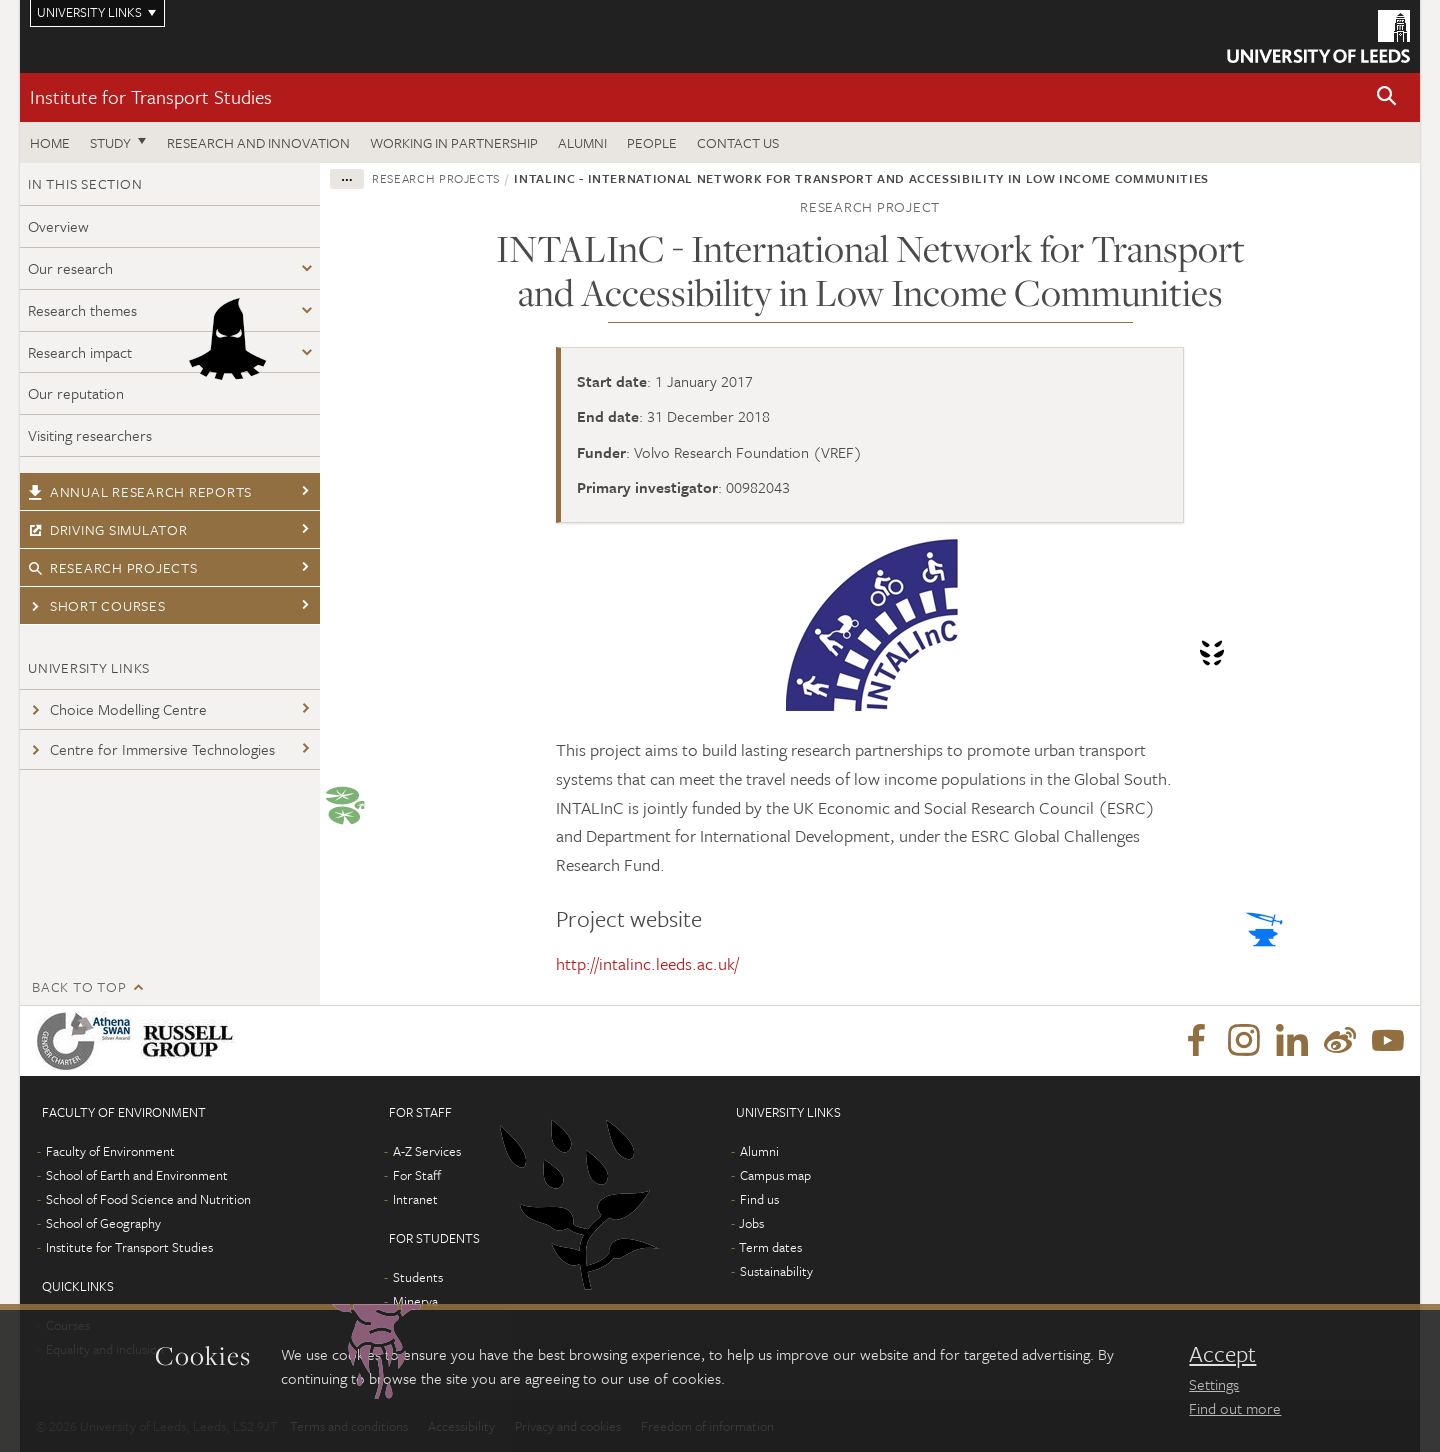  Describe the element at coordinates (1264, 928) in the screenshot. I see `access the weapon crafting menu` at that location.